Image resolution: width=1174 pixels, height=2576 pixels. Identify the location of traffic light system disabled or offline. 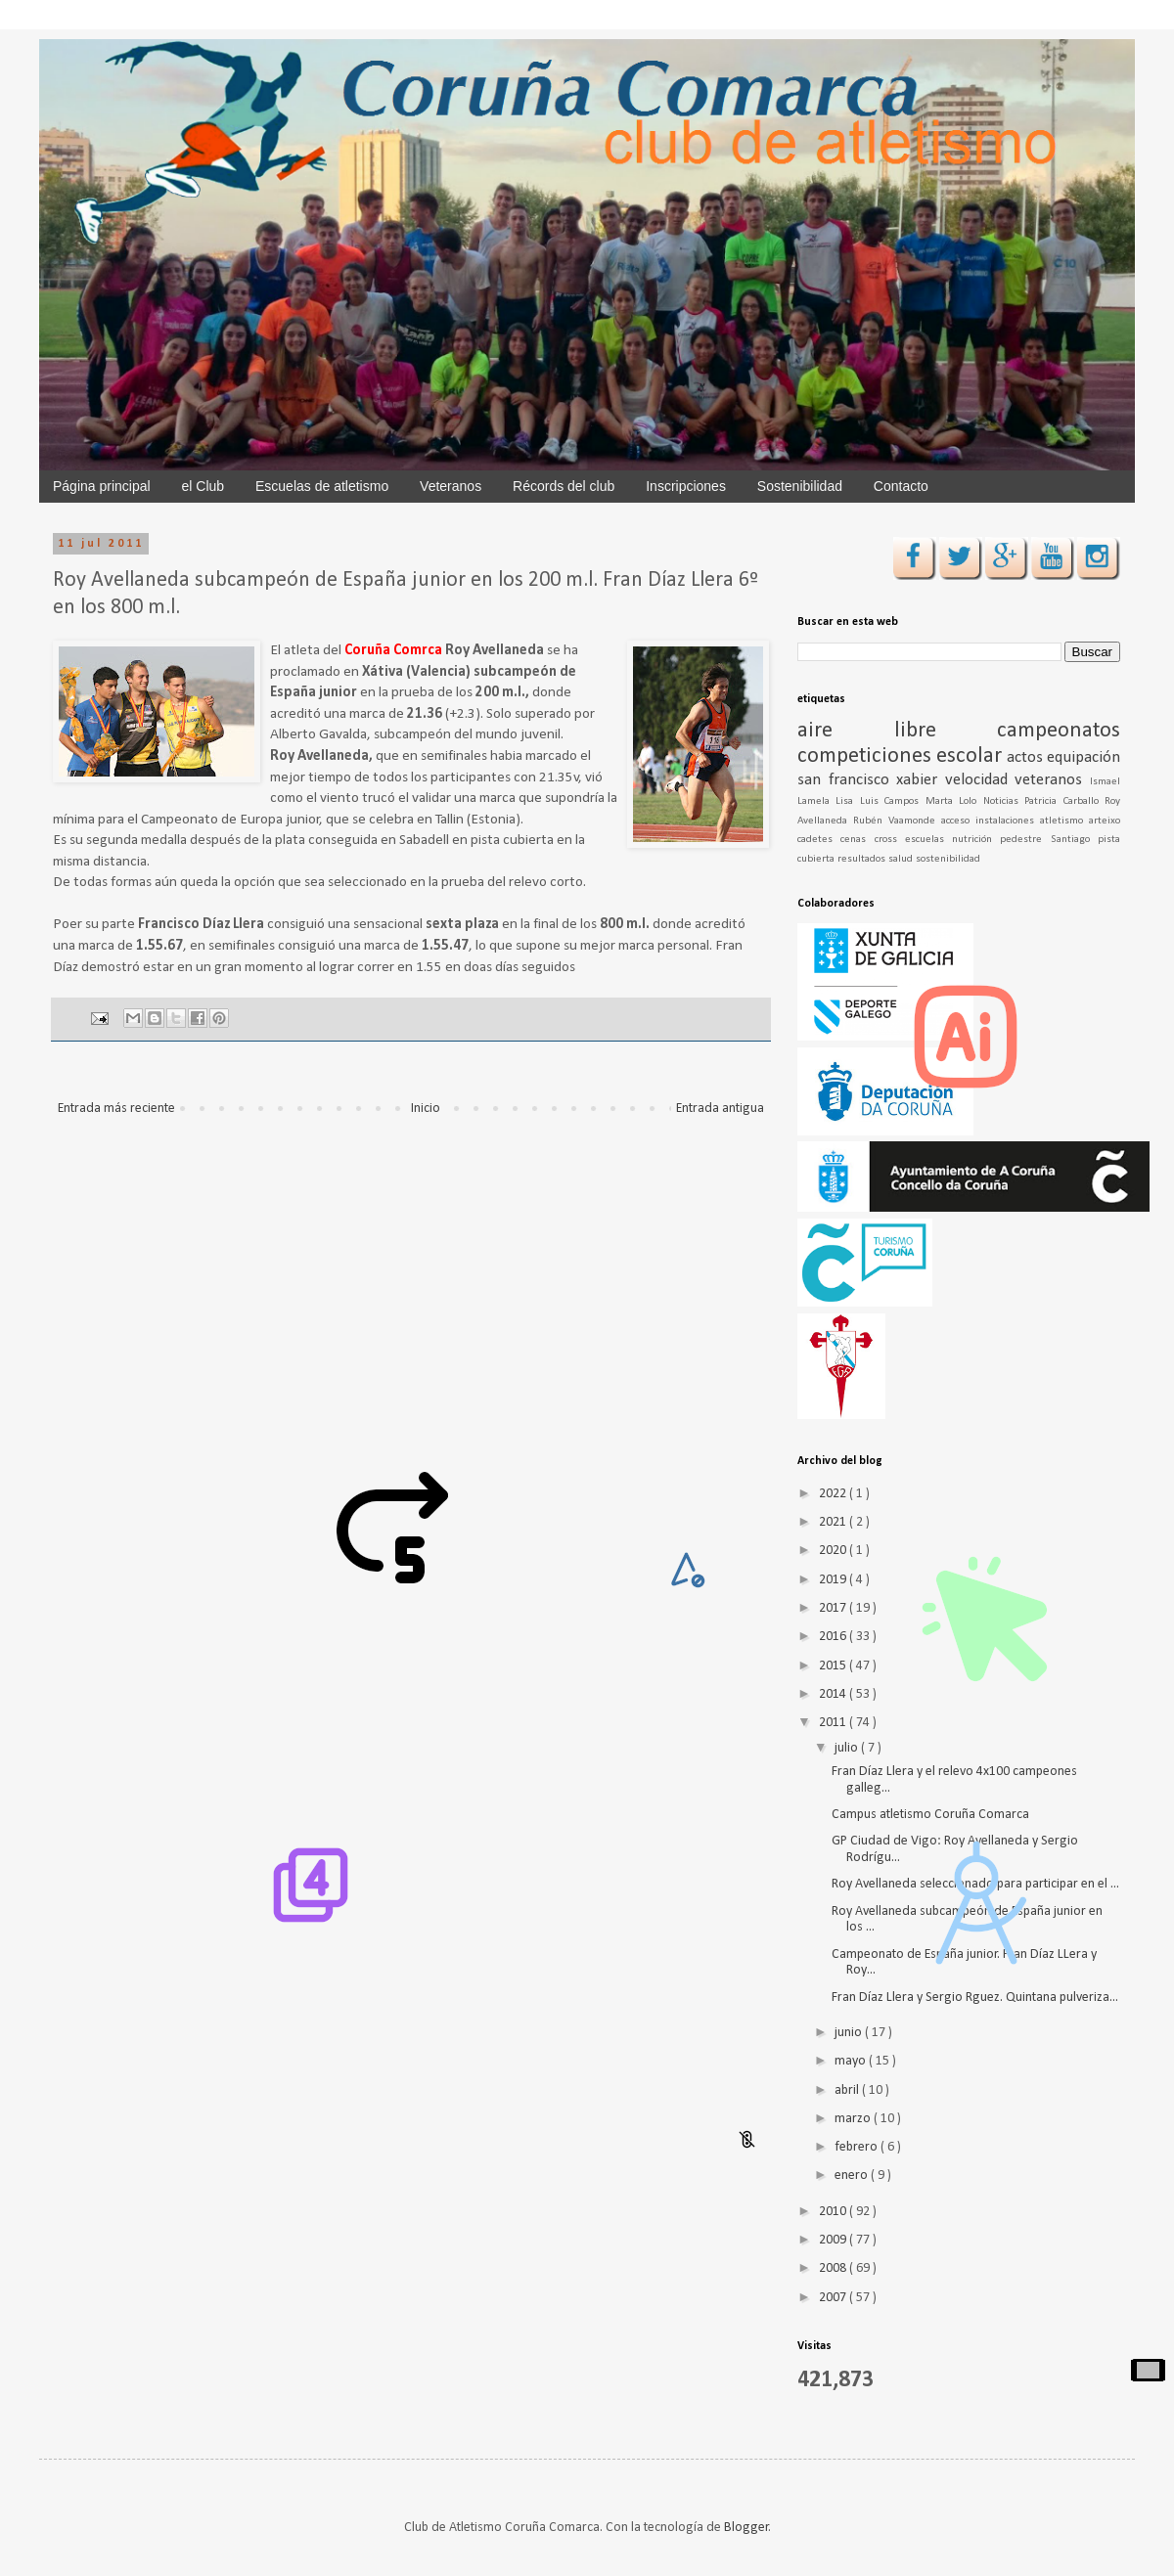
(746, 2139).